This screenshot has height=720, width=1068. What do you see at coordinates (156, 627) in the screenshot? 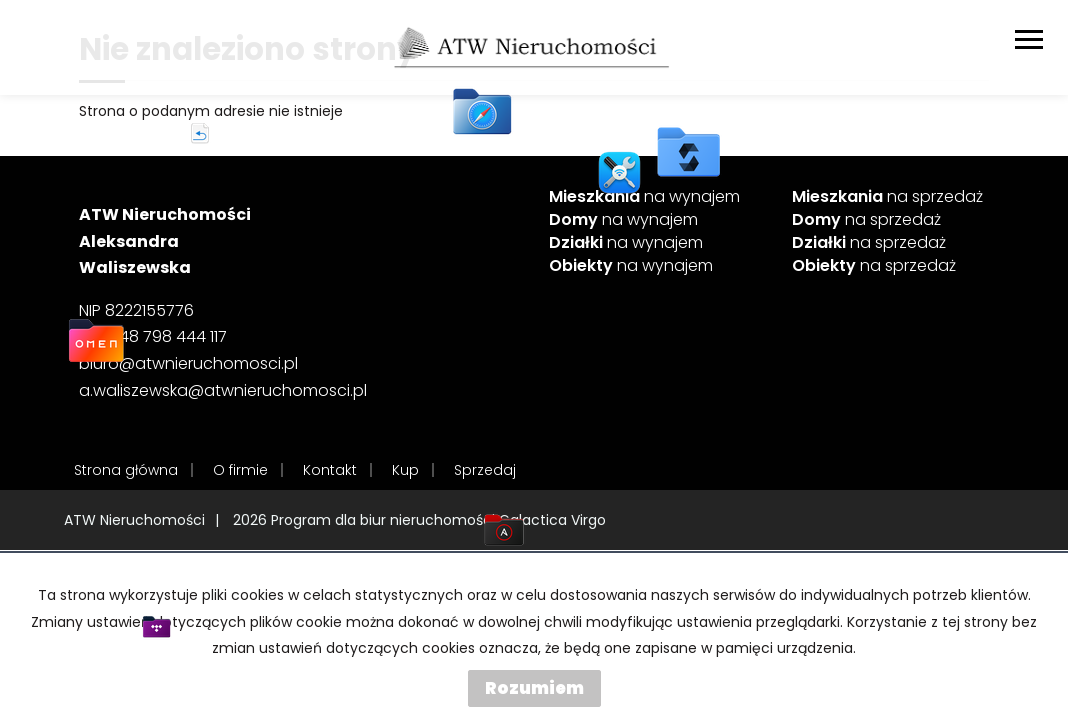
I see `open folder containing tidal music files` at bounding box center [156, 627].